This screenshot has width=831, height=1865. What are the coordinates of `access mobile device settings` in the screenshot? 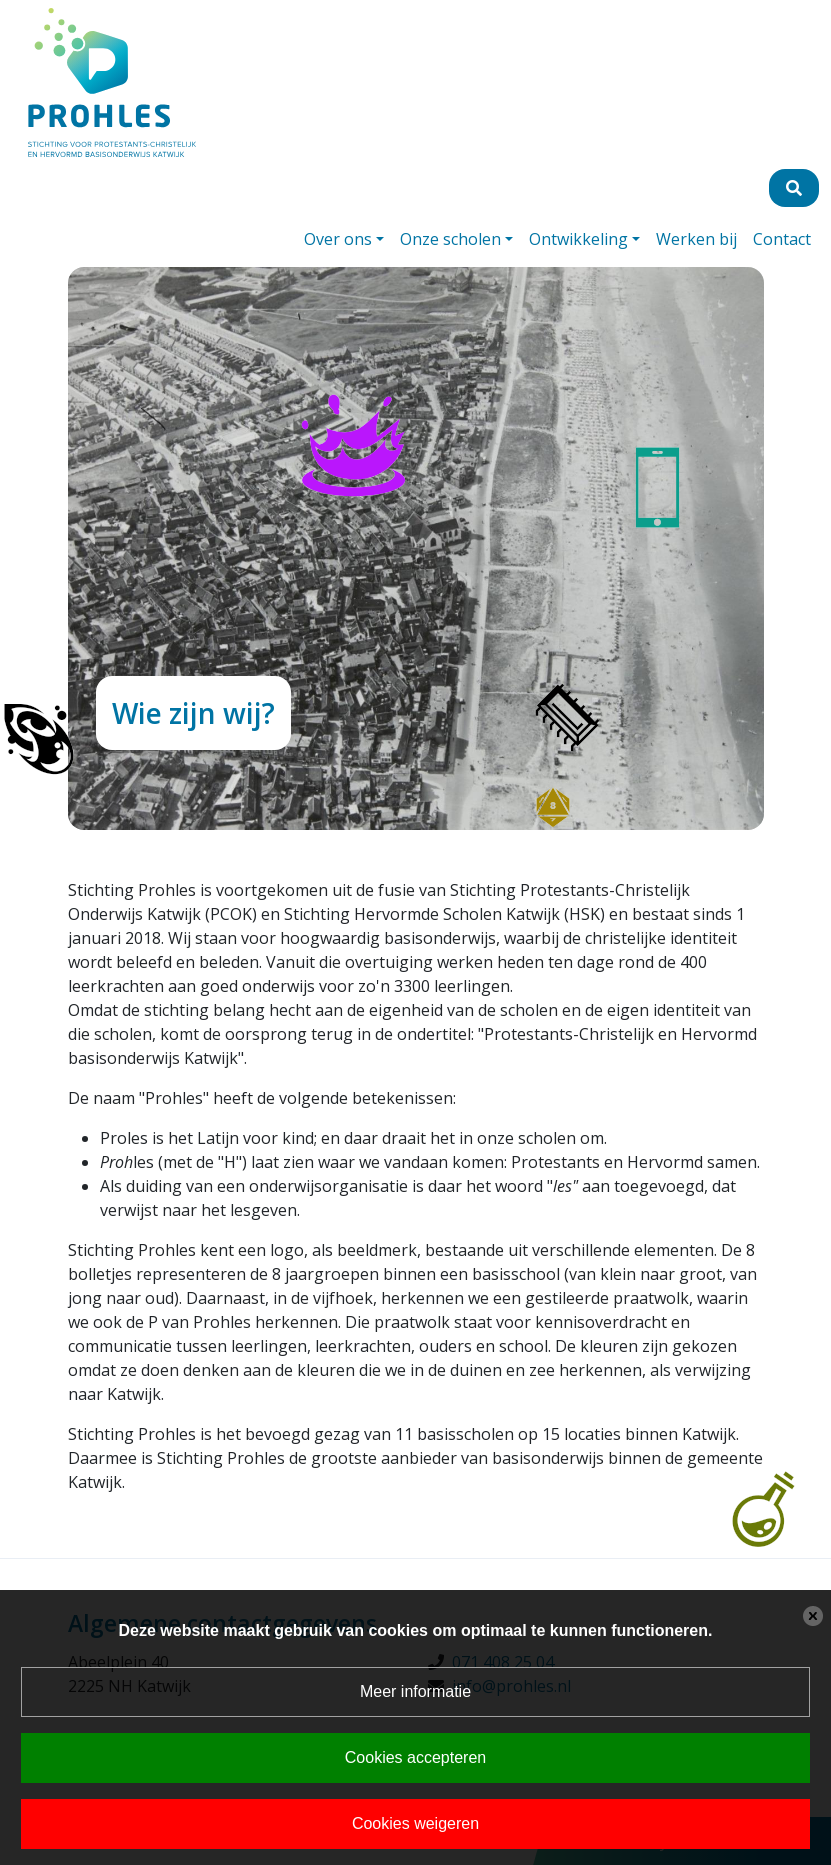 It's located at (657, 487).